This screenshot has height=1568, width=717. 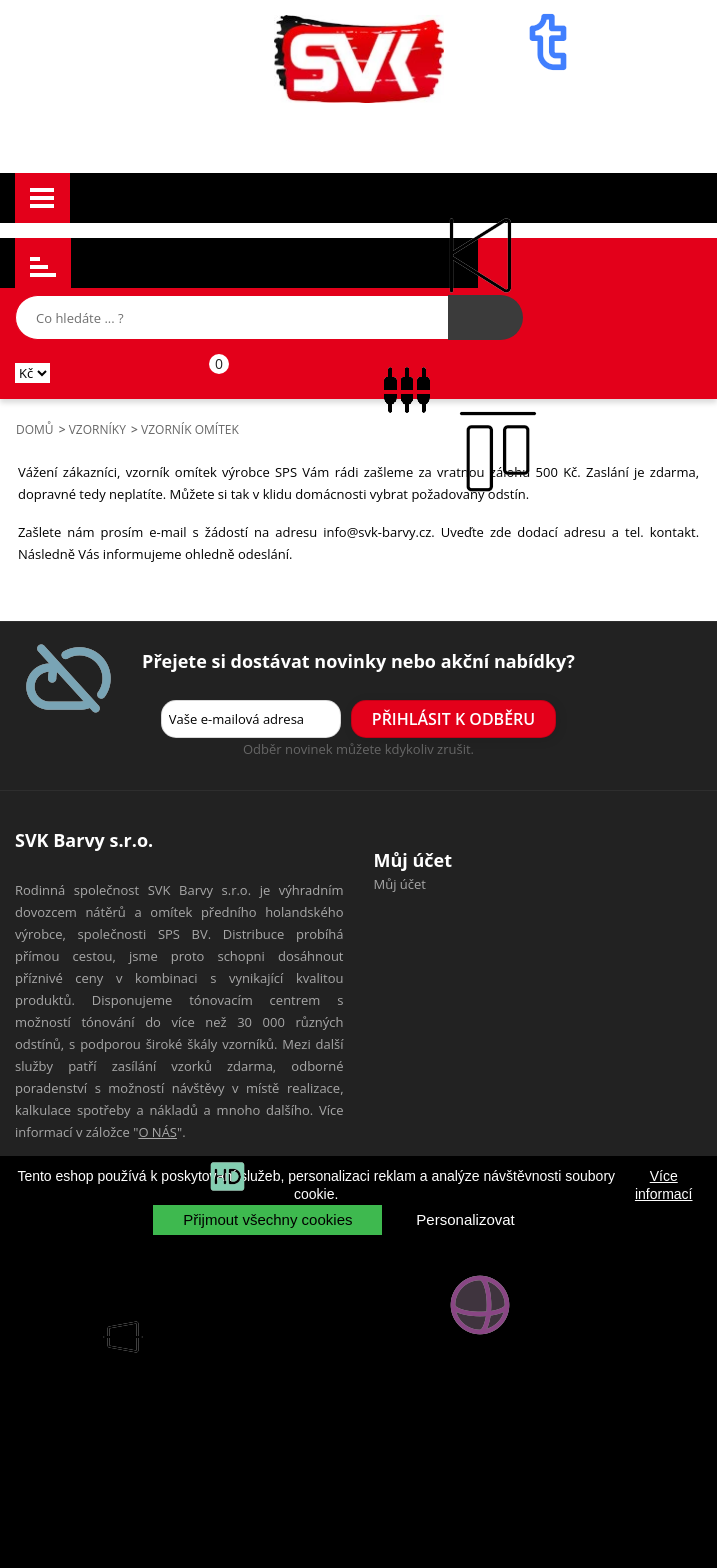 What do you see at coordinates (548, 42) in the screenshot?
I see `open tumblr app` at bounding box center [548, 42].